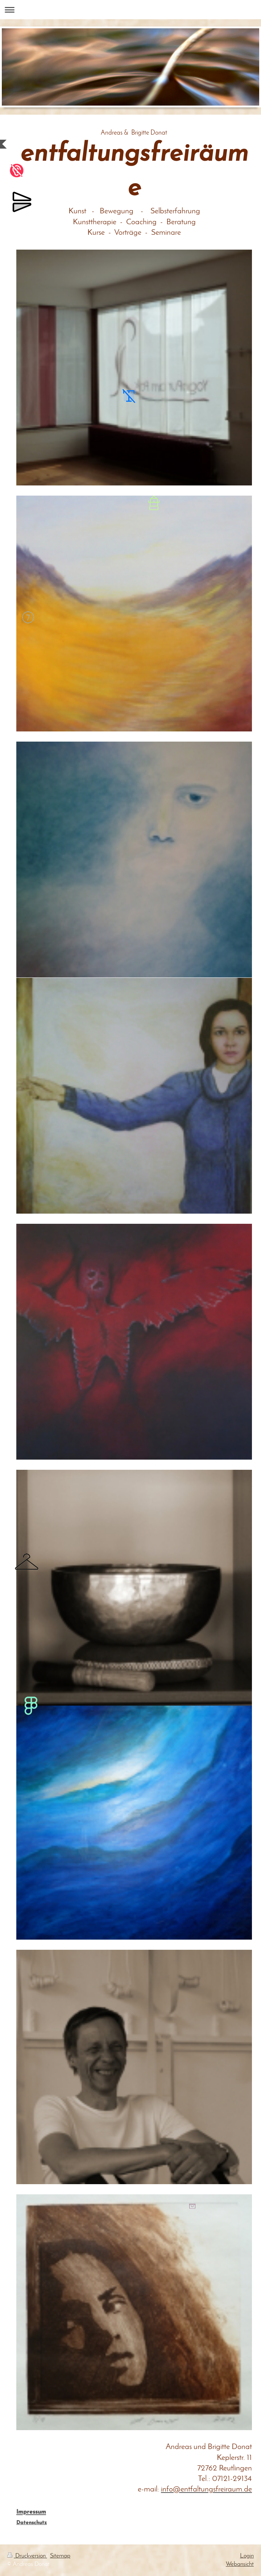  What do you see at coordinates (30, 1705) in the screenshot?
I see `open figma` at bounding box center [30, 1705].